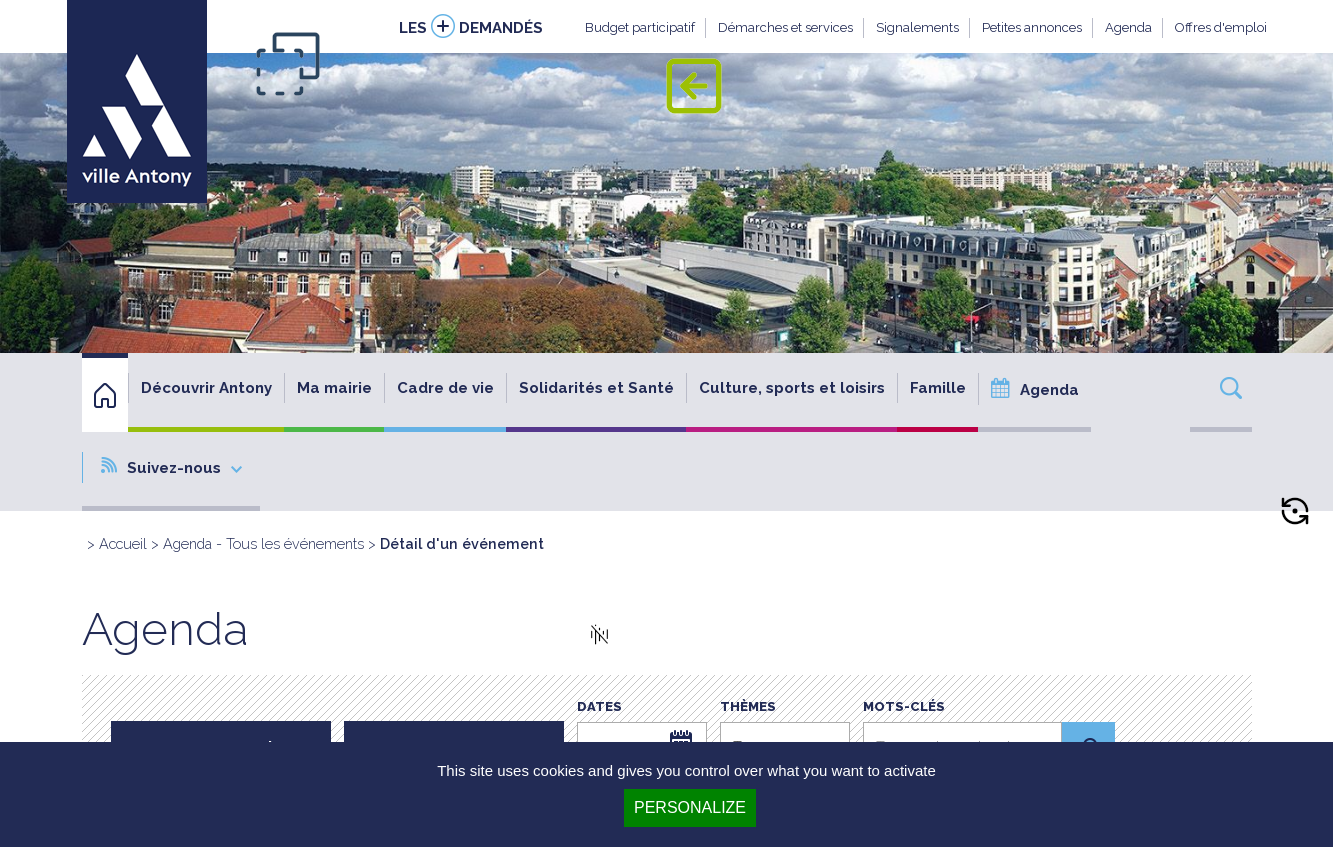 The image size is (1333, 847). What do you see at coordinates (599, 634) in the screenshot?
I see `audio waveform muted or disabled` at bounding box center [599, 634].